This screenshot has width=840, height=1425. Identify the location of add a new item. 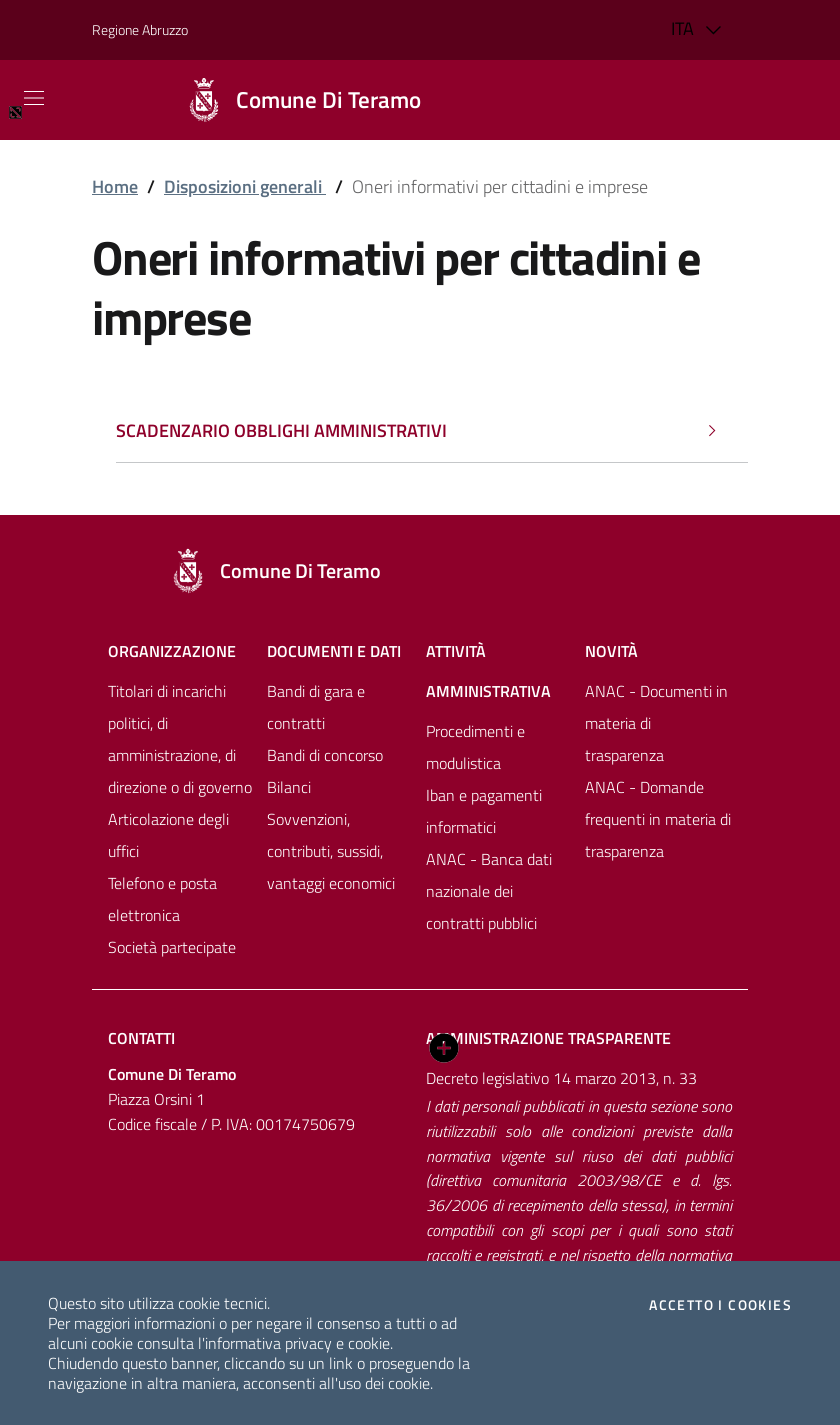
(444, 1048).